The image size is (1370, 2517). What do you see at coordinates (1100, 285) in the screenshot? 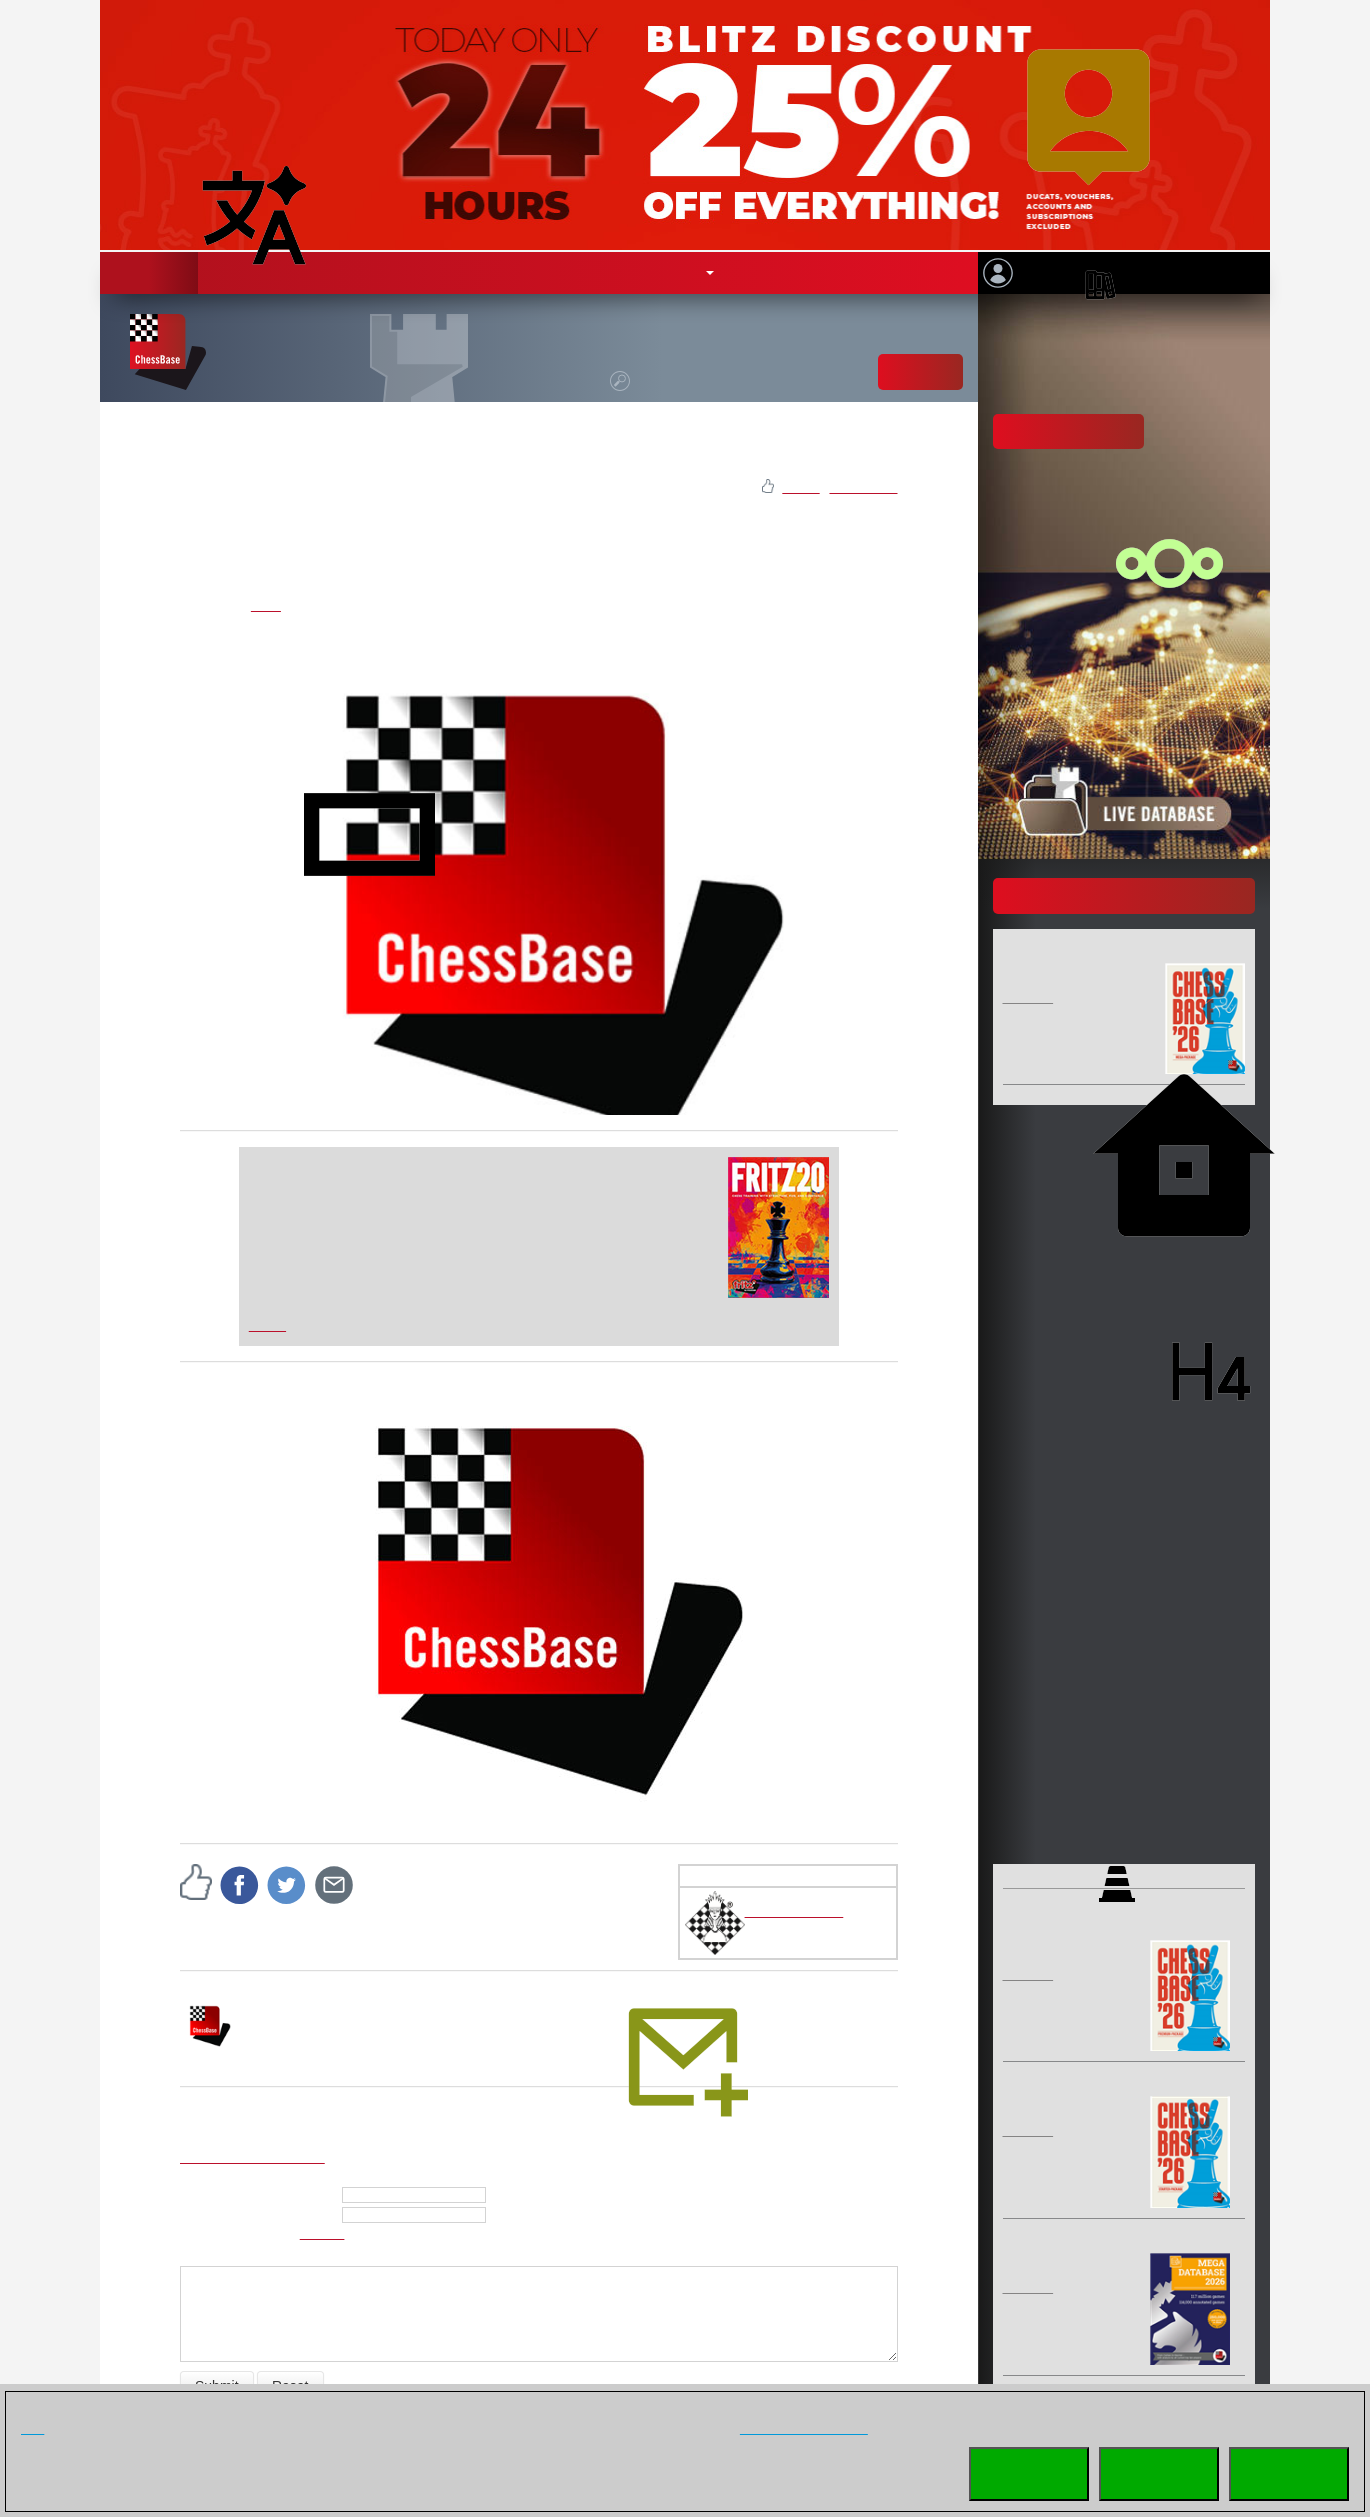
I see `browse your digital library` at bounding box center [1100, 285].